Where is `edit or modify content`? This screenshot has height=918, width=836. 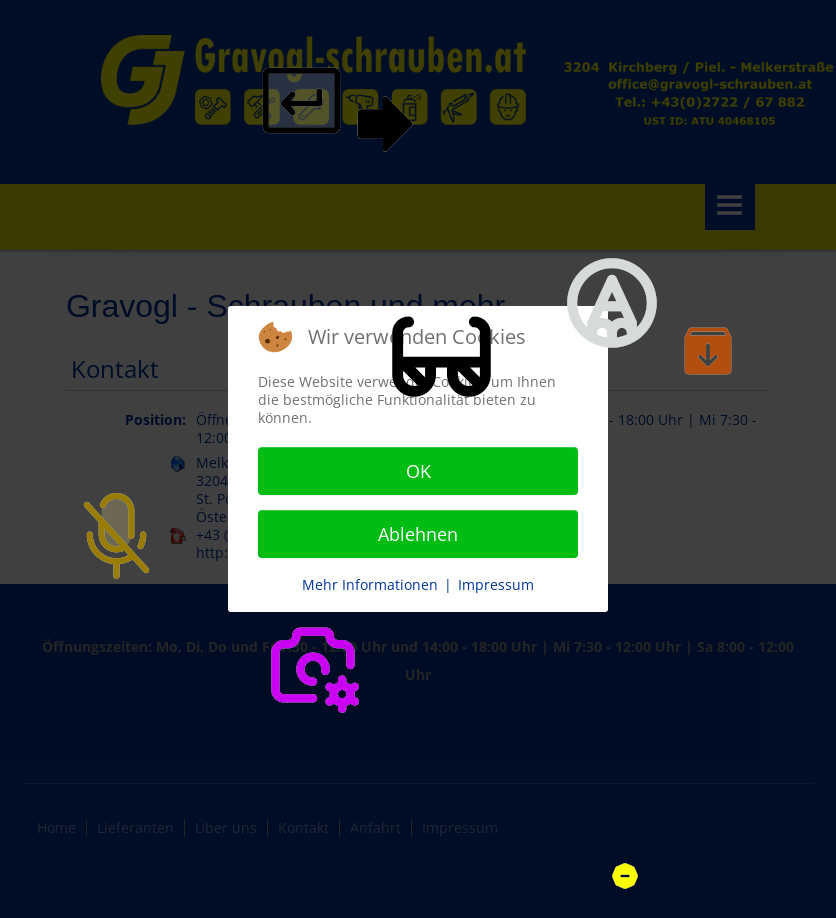
edit or modify content is located at coordinates (612, 303).